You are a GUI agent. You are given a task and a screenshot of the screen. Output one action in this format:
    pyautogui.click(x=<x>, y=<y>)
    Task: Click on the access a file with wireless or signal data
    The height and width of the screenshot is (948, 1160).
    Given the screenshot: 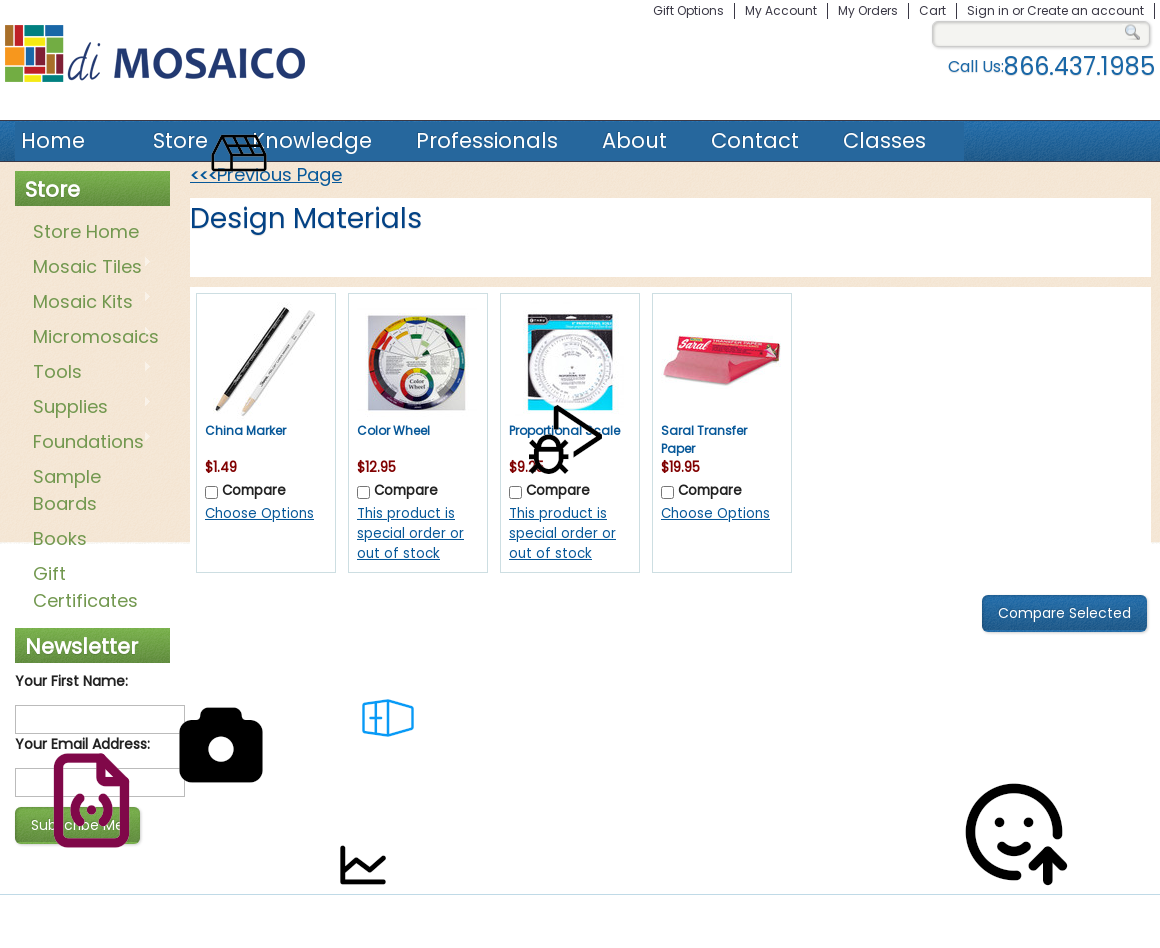 What is the action you would take?
    pyautogui.click(x=91, y=800)
    